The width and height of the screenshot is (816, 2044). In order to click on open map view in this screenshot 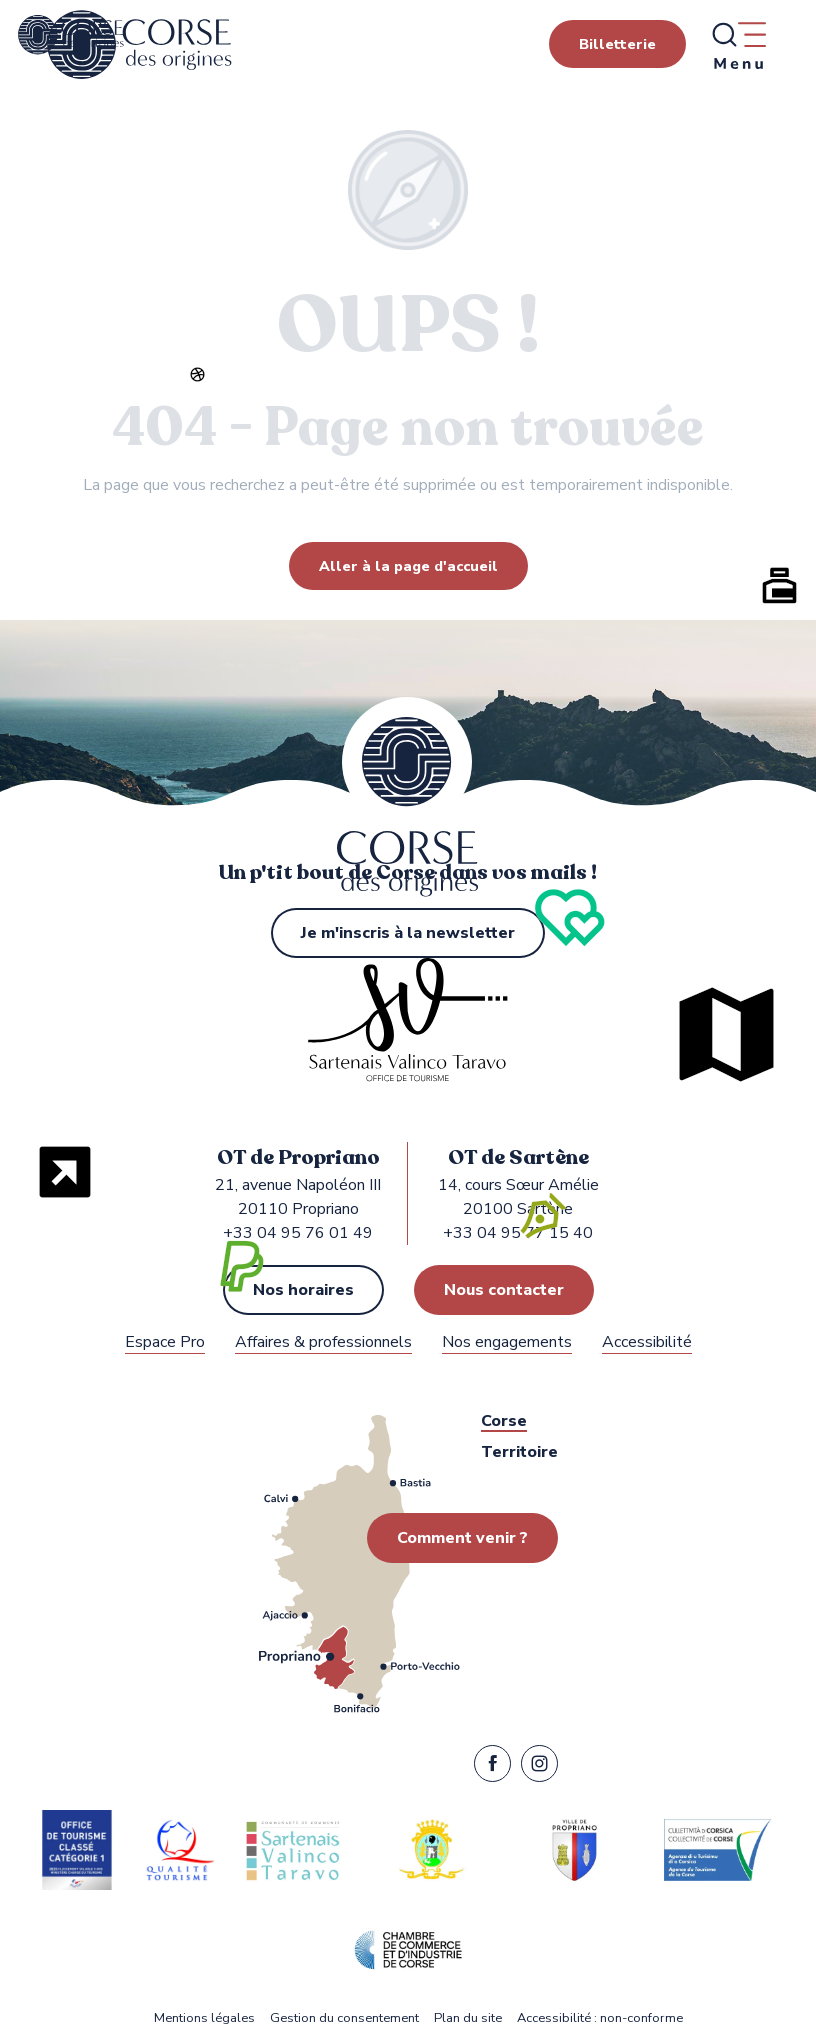, I will do `click(726, 1034)`.